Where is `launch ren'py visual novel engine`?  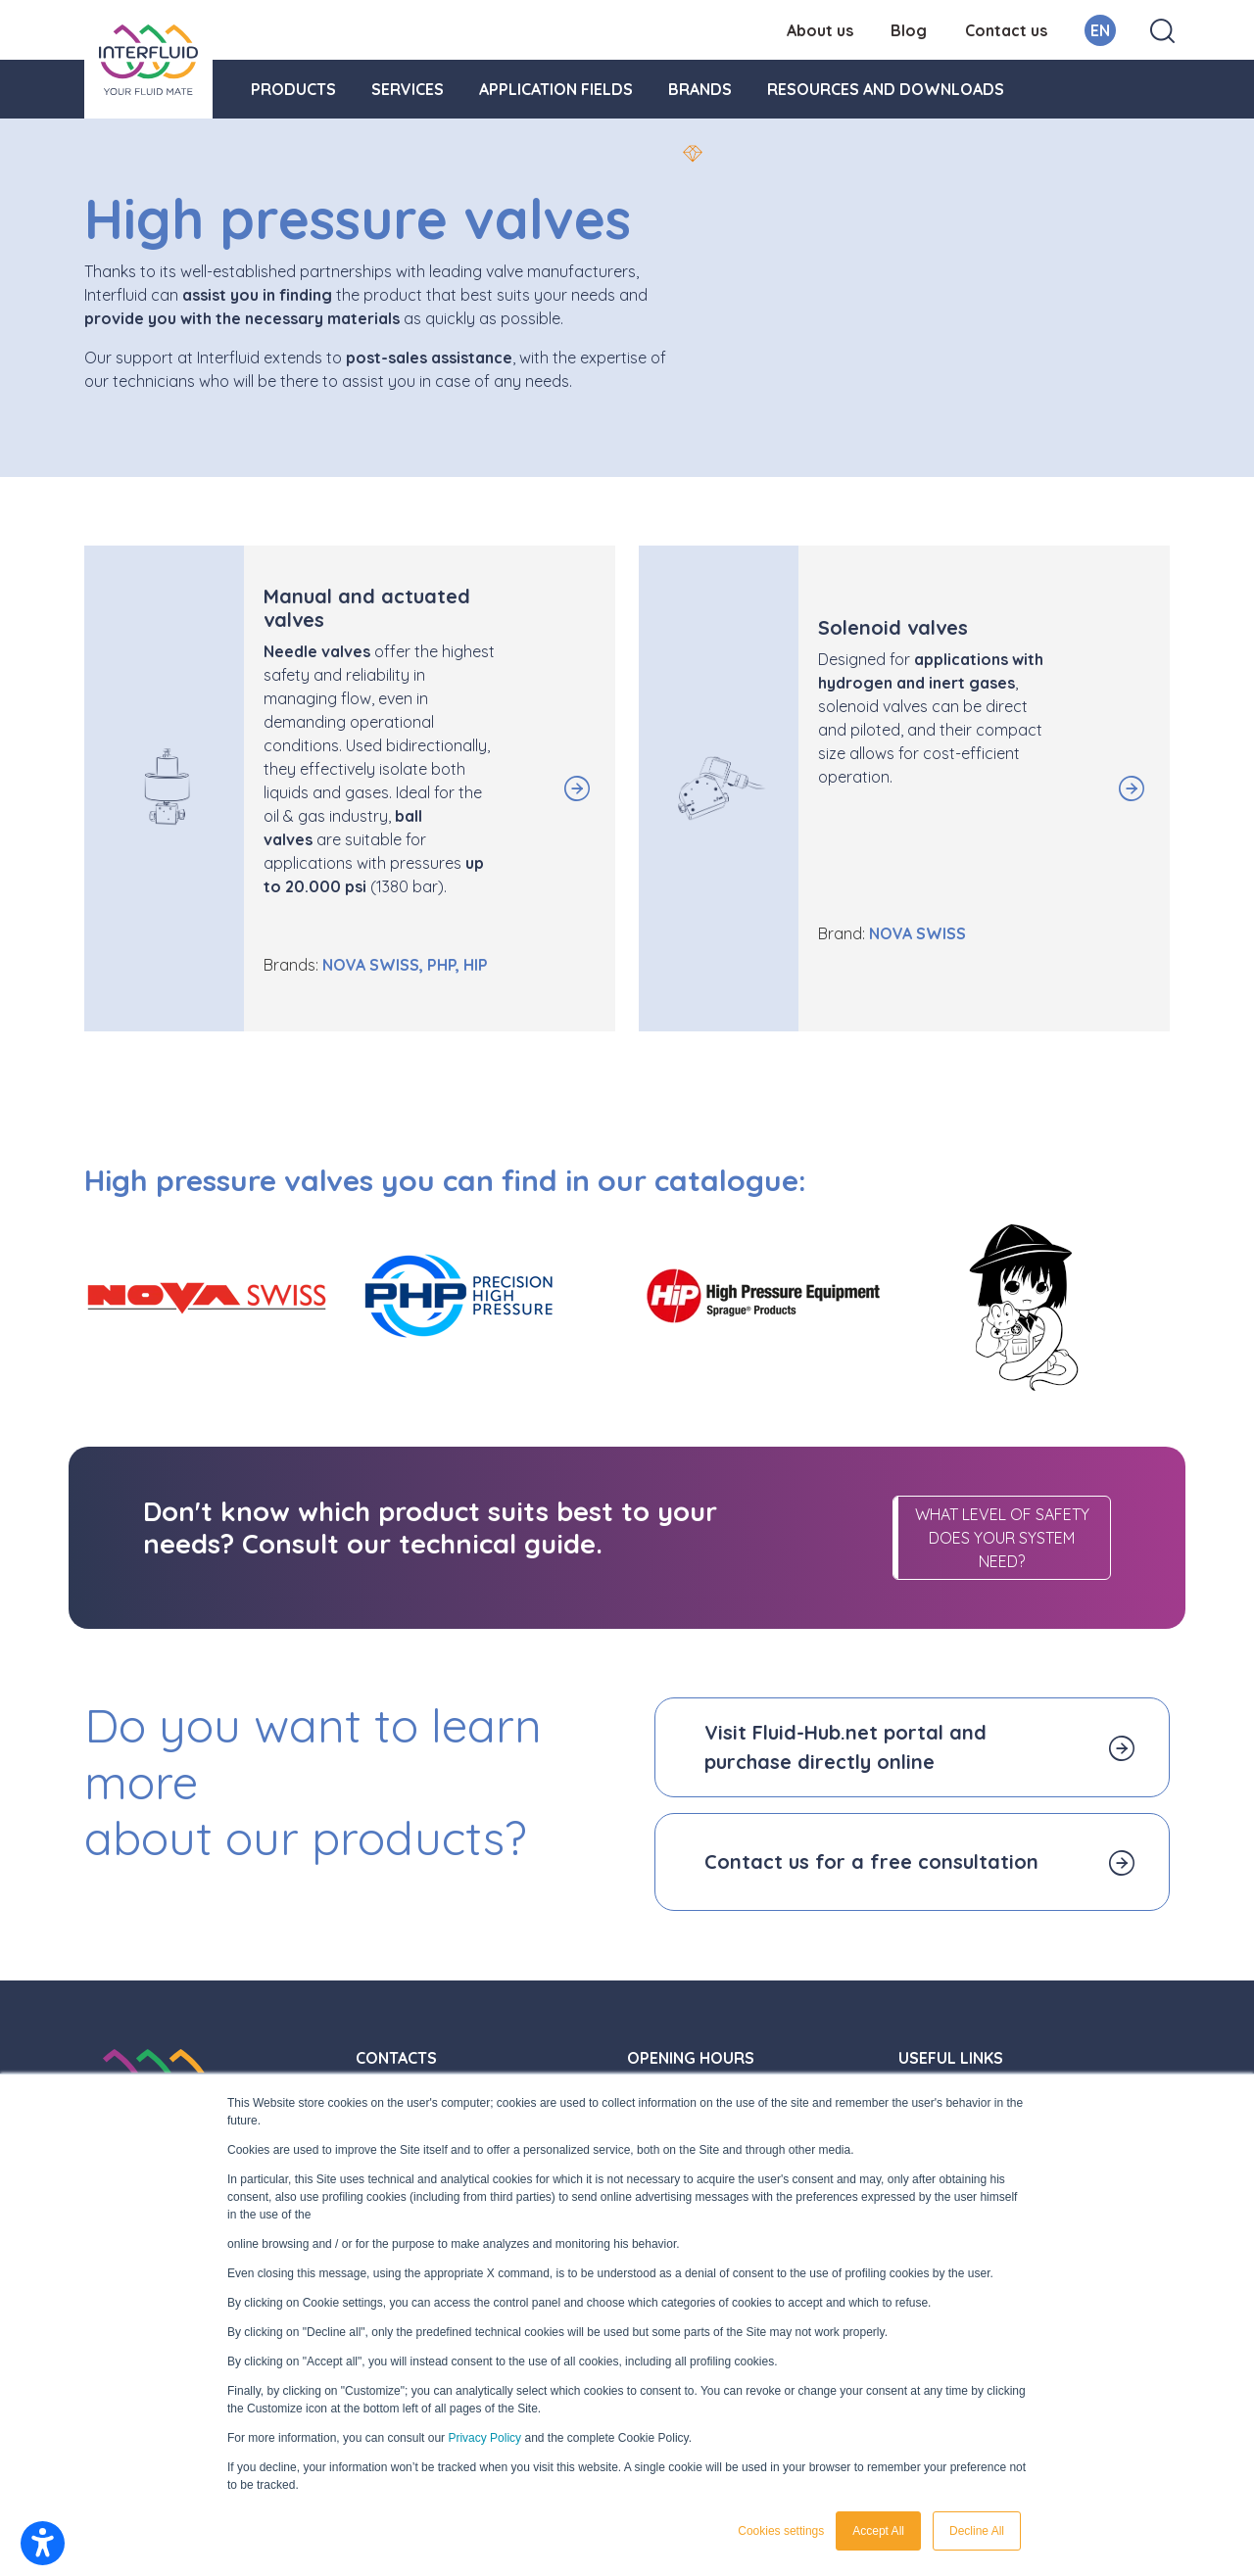
launch ren'py visual novel engine is located at coordinates (1024, 1308).